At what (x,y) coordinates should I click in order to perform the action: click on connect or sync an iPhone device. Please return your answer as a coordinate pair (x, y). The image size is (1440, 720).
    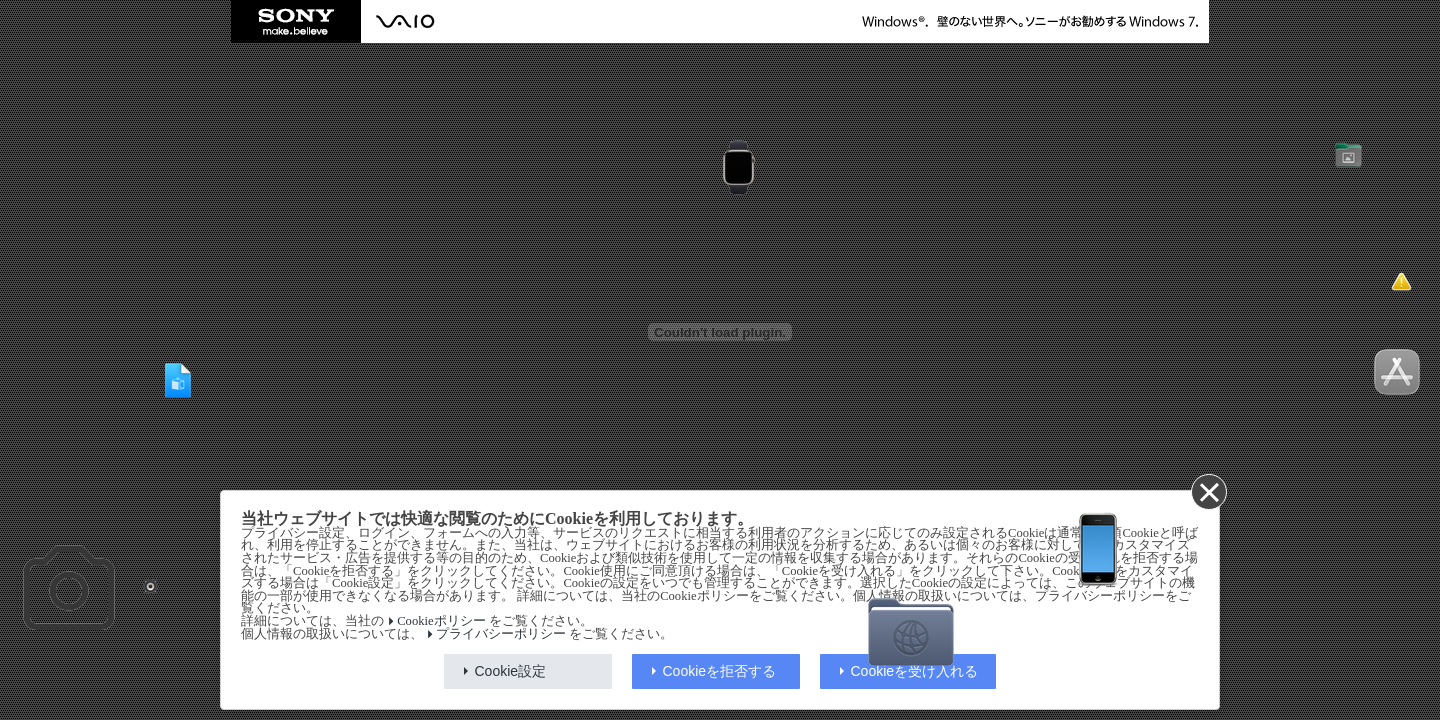
    Looking at the image, I should click on (1098, 549).